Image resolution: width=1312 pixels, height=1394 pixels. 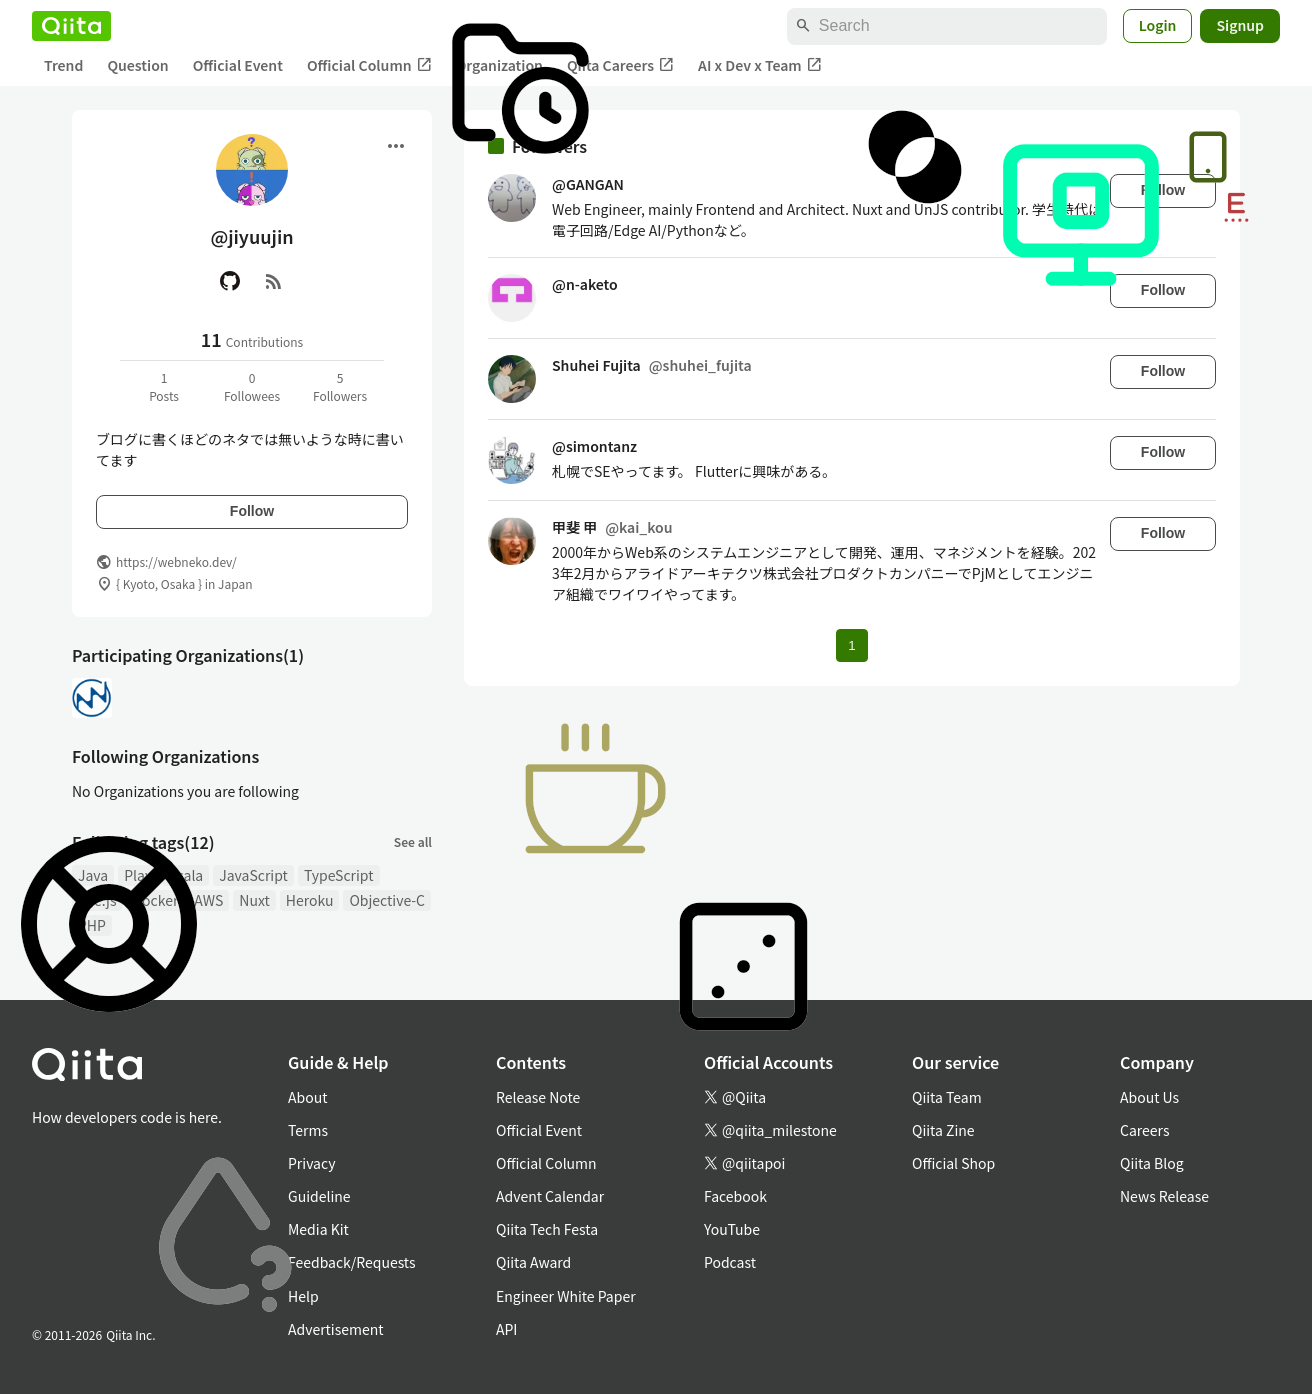 What do you see at coordinates (1236, 206) in the screenshot?
I see `apply text emphasis or bold formatting` at bounding box center [1236, 206].